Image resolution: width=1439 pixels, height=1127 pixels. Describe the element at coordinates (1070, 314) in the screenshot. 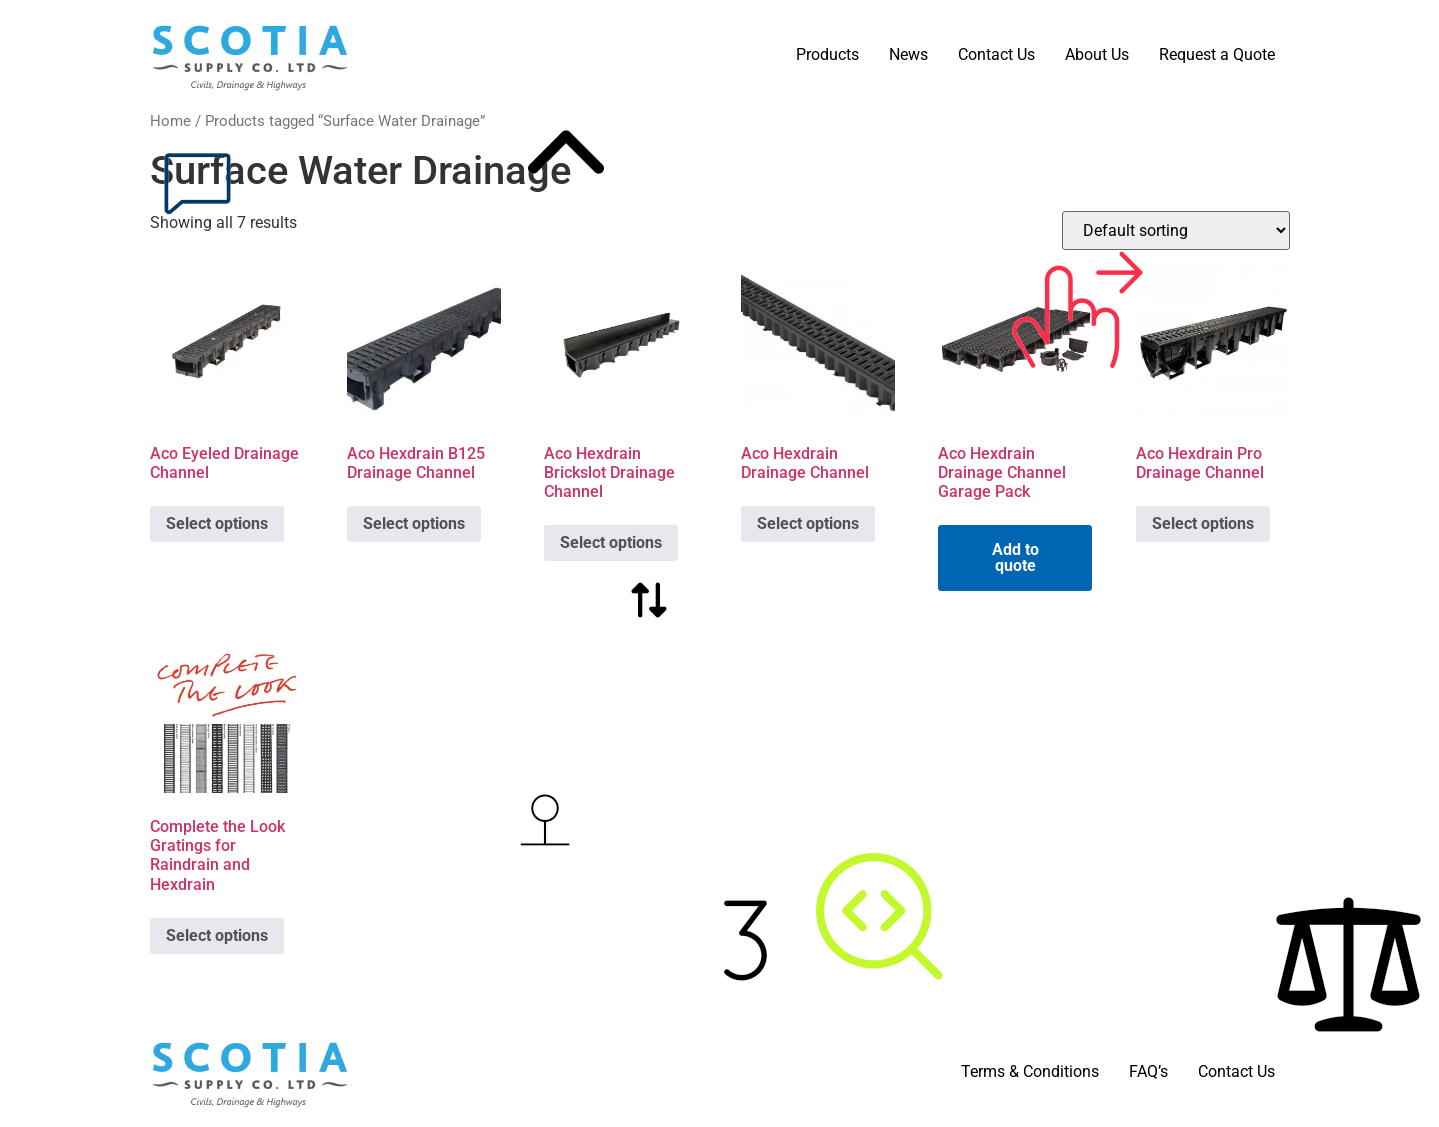

I see `swipe right to continue or proceed` at that location.